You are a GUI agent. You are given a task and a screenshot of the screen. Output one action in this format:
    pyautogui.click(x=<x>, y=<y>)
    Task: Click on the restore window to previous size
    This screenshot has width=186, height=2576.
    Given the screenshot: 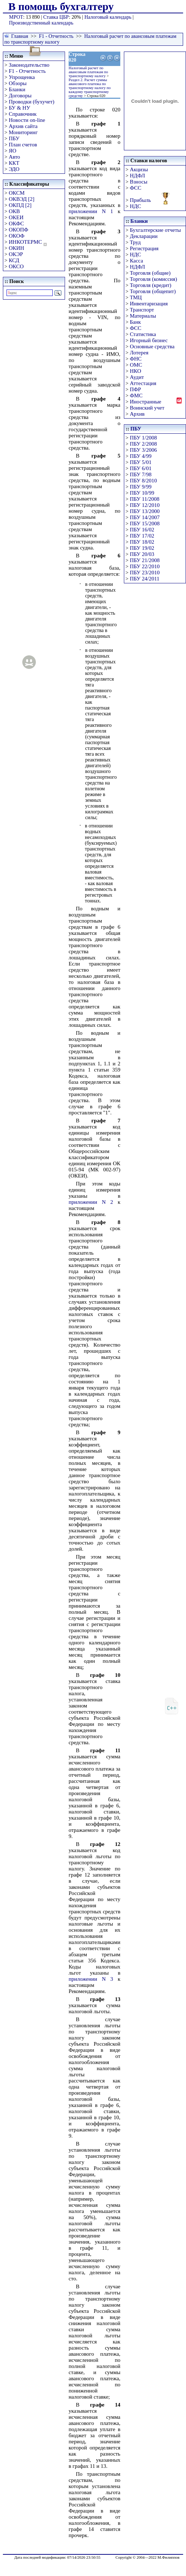 What is the action you would take?
    pyautogui.click(x=45, y=244)
    